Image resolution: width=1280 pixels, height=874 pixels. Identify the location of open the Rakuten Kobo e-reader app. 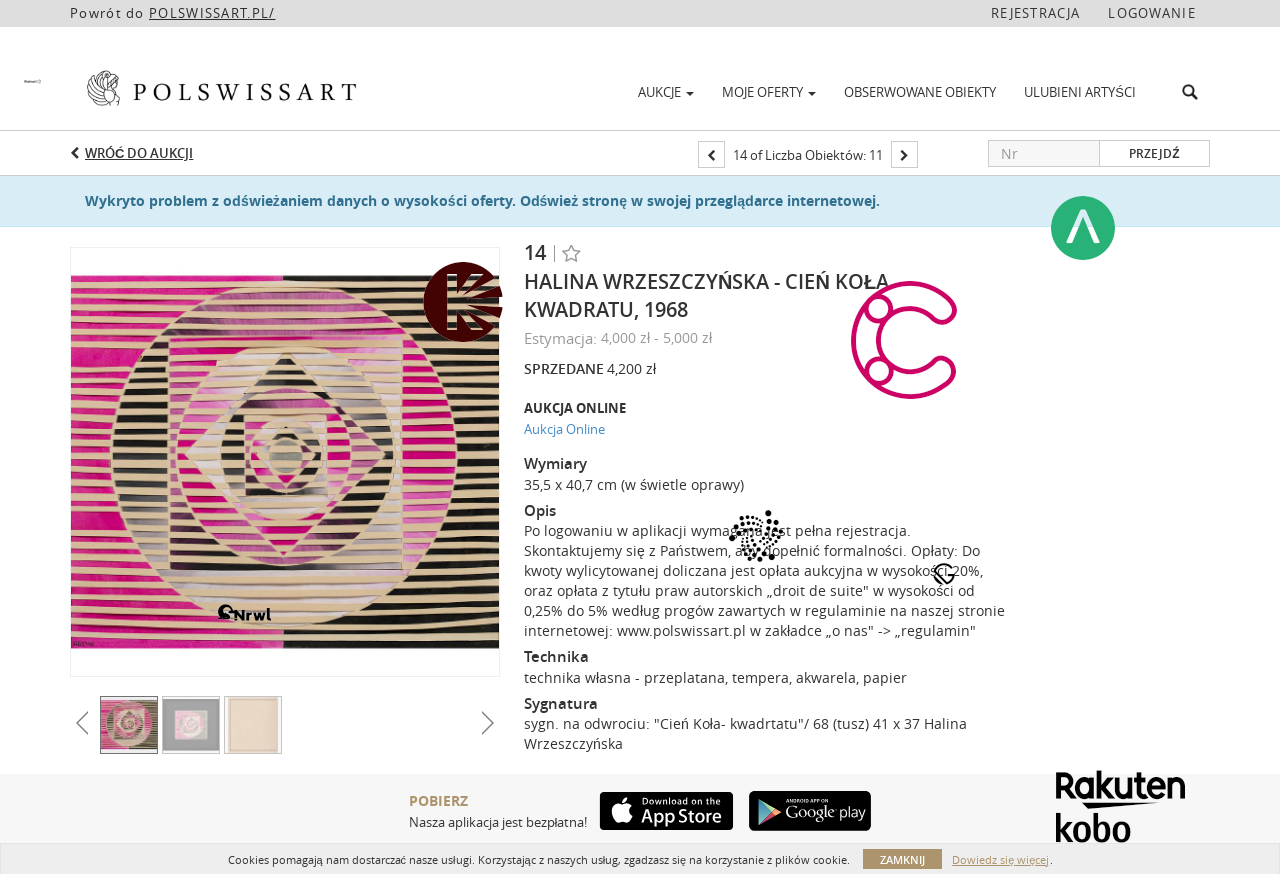
(1120, 806).